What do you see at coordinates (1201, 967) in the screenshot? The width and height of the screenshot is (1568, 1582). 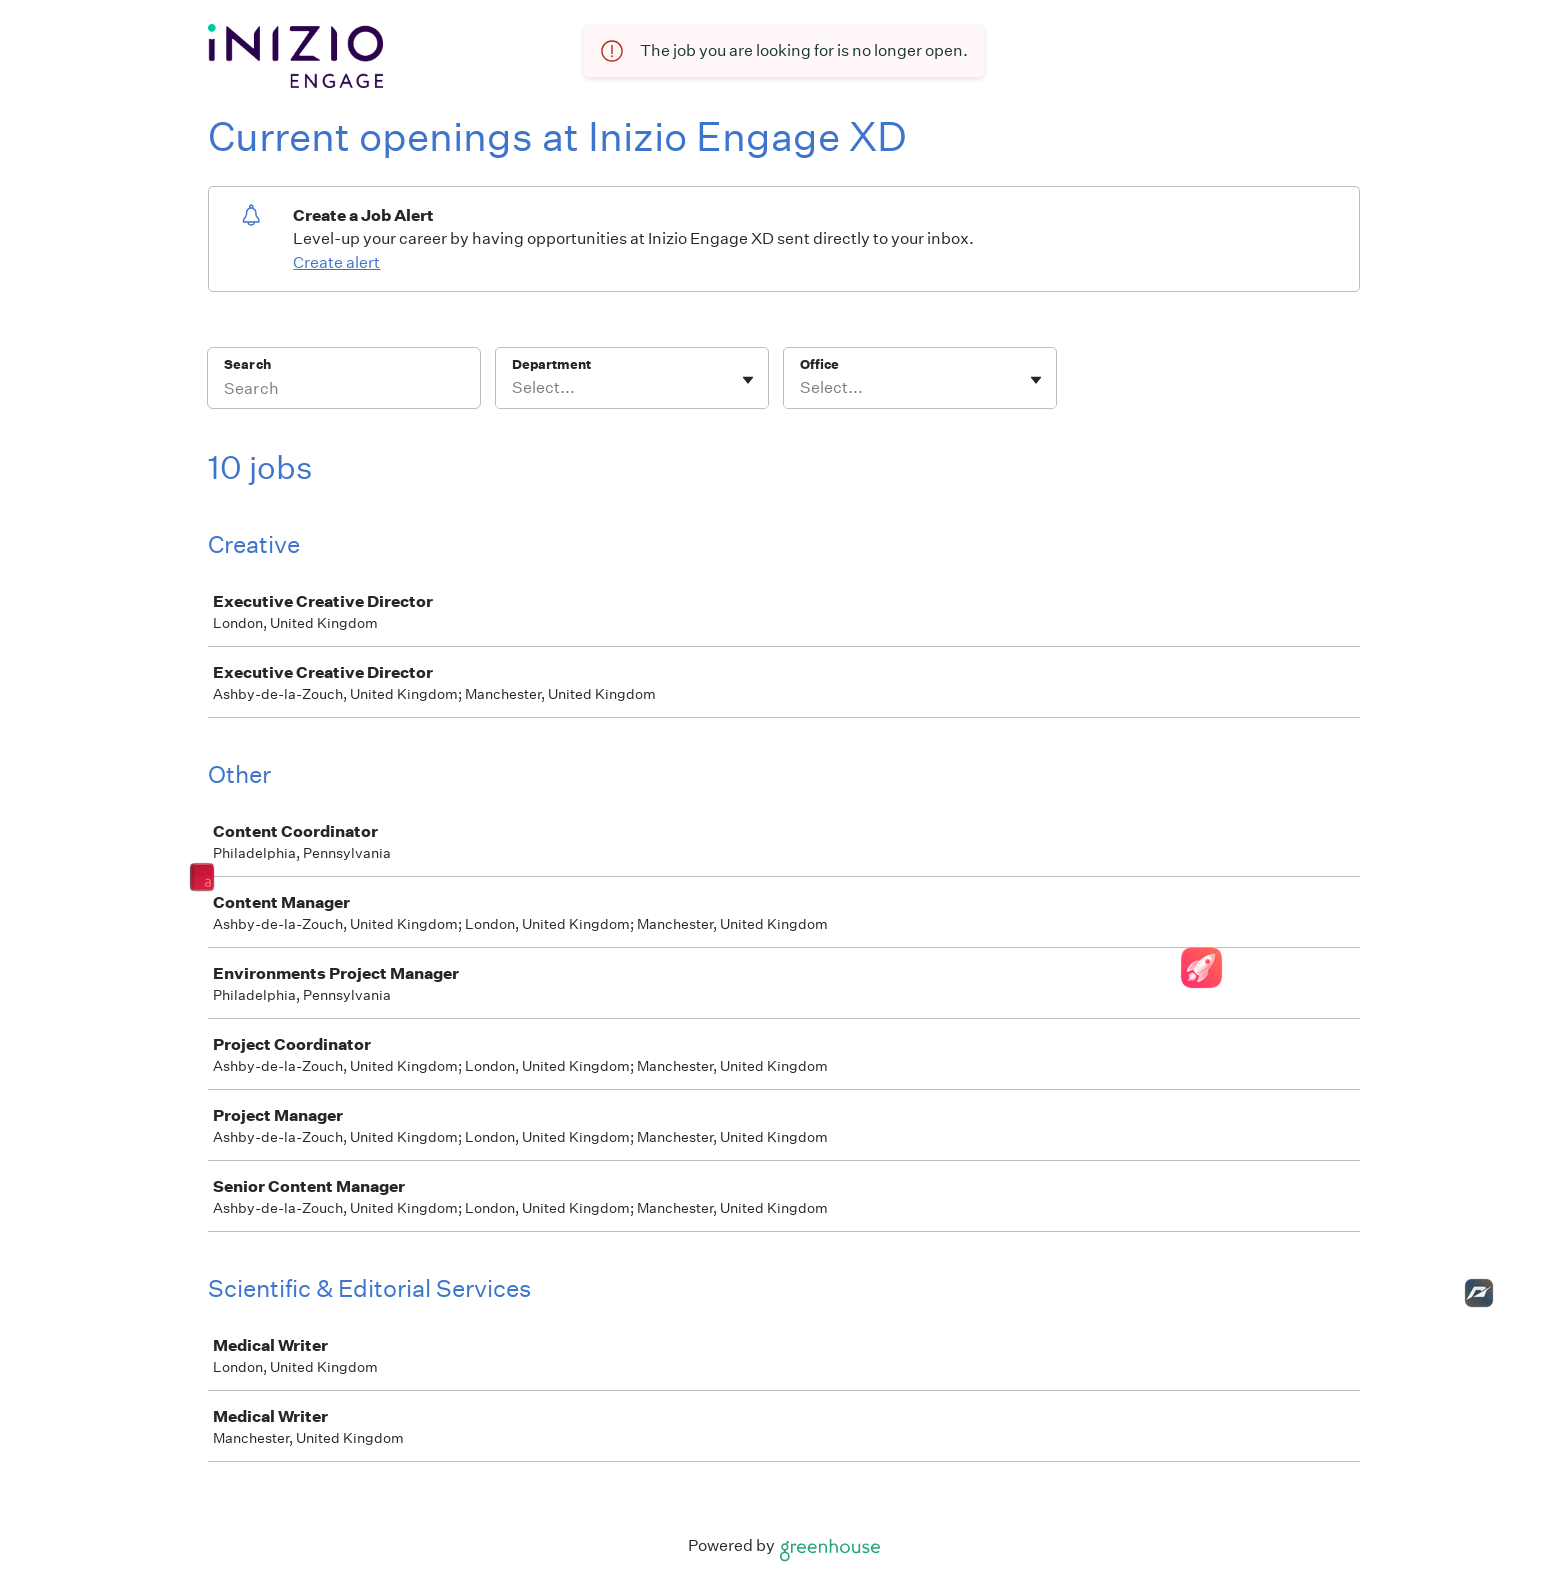 I see `launch the games app` at bounding box center [1201, 967].